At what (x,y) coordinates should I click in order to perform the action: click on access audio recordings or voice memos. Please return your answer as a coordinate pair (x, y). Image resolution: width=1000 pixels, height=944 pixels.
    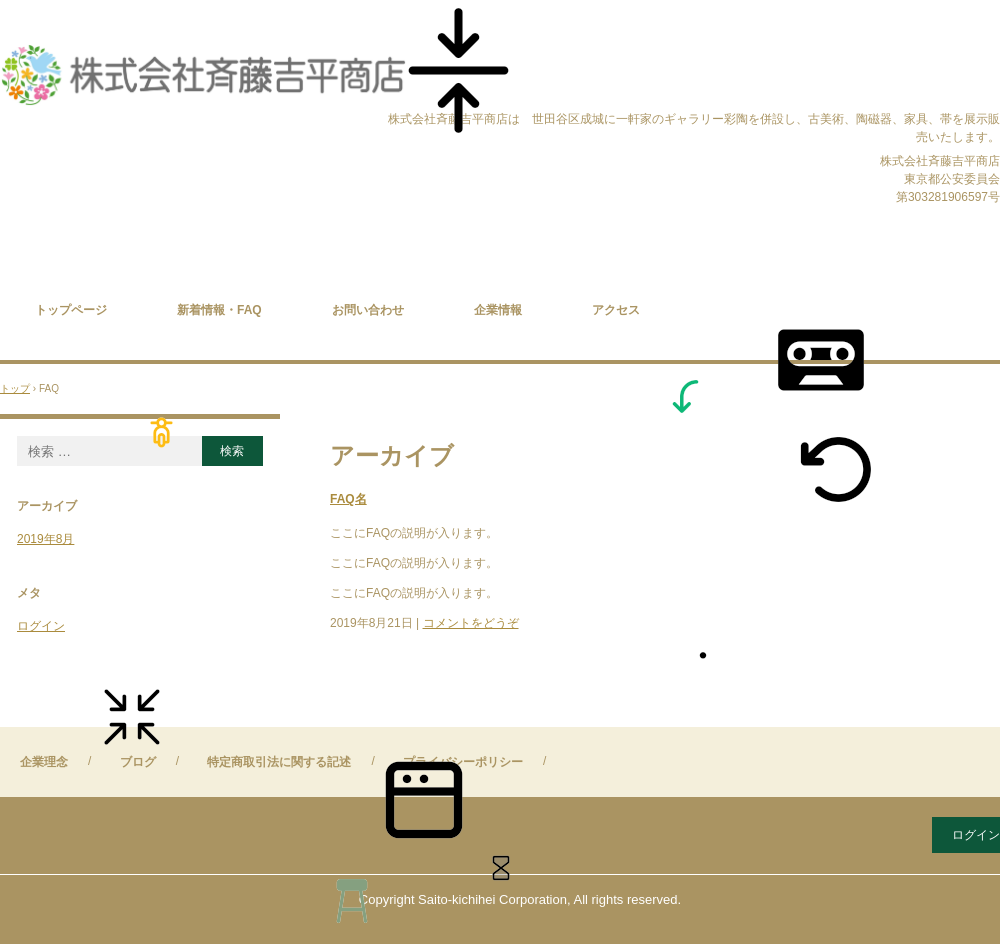
    Looking at the image, I should click on (821, 360).